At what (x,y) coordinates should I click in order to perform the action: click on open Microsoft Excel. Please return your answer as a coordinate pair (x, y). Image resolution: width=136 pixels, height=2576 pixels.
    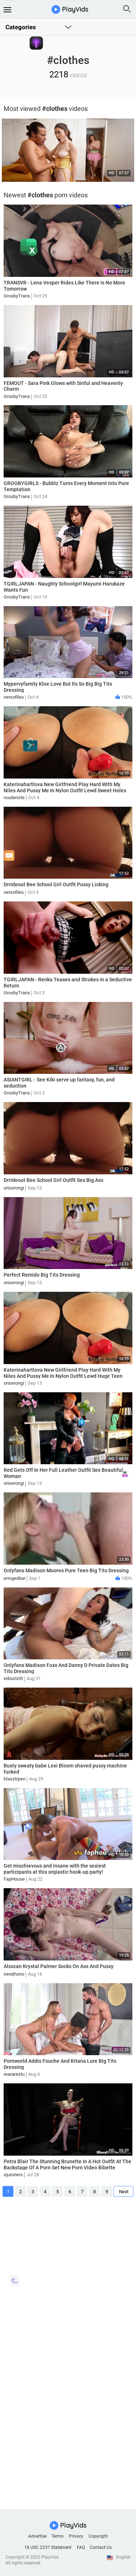
    Looking at the image, I should click on (28, 247).